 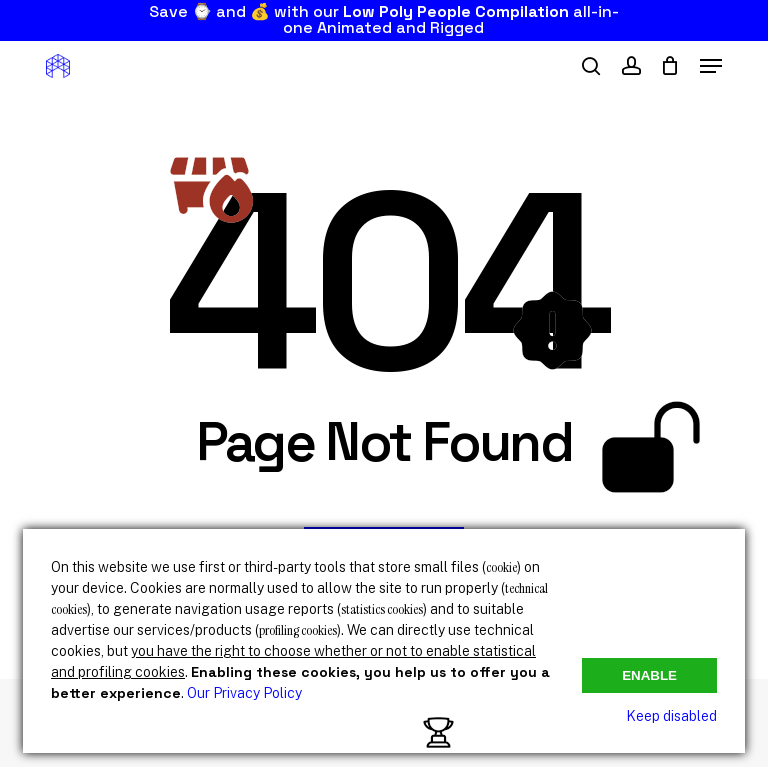 What do you see at coordinates (651, 447) in the screenshot?
I see `unlocked or unsecured state` at bounding box center [651, 447].